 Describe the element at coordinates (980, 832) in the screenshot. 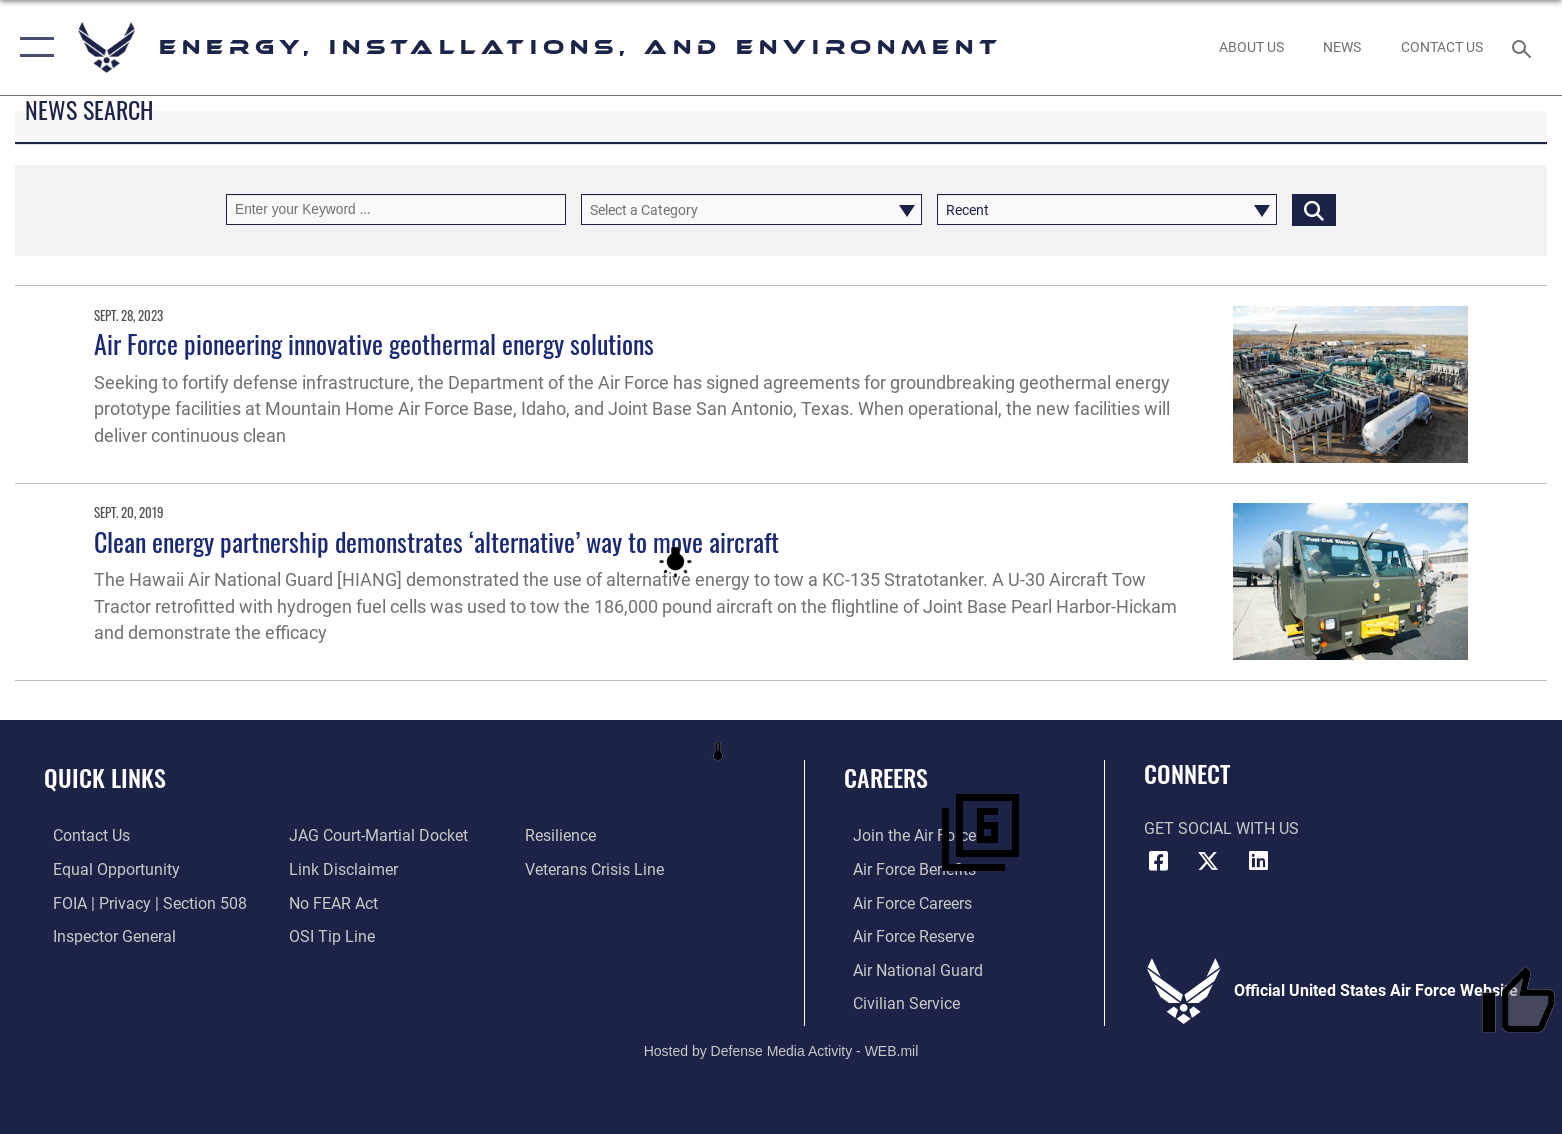

I see `indicates 6 items selected or filtered` at that location.